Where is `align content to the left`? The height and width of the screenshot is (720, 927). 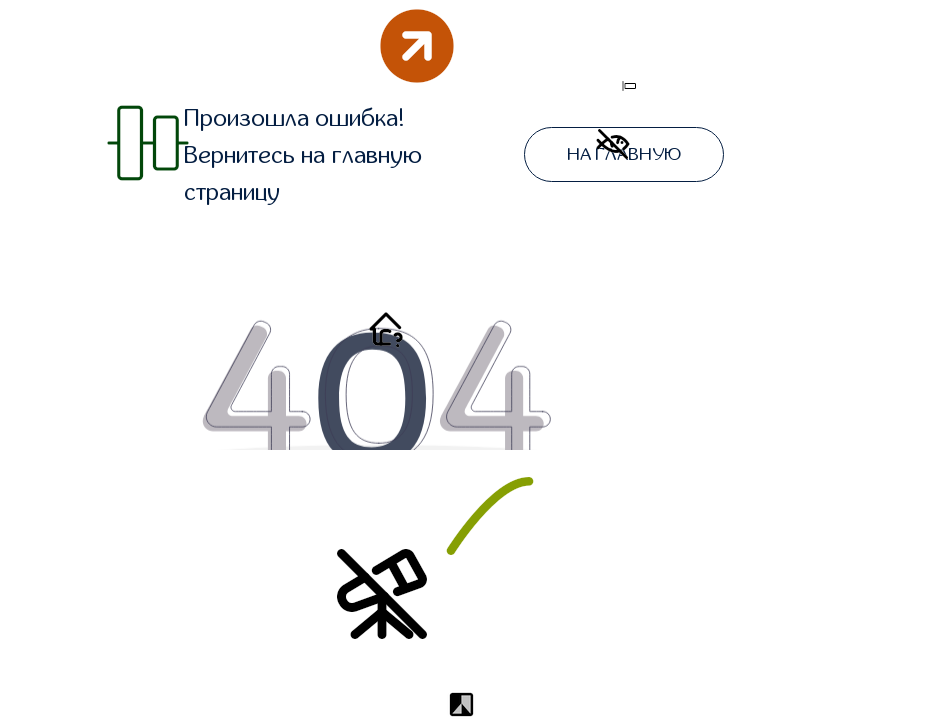 align content to the left is located at coordinates (629, 86).